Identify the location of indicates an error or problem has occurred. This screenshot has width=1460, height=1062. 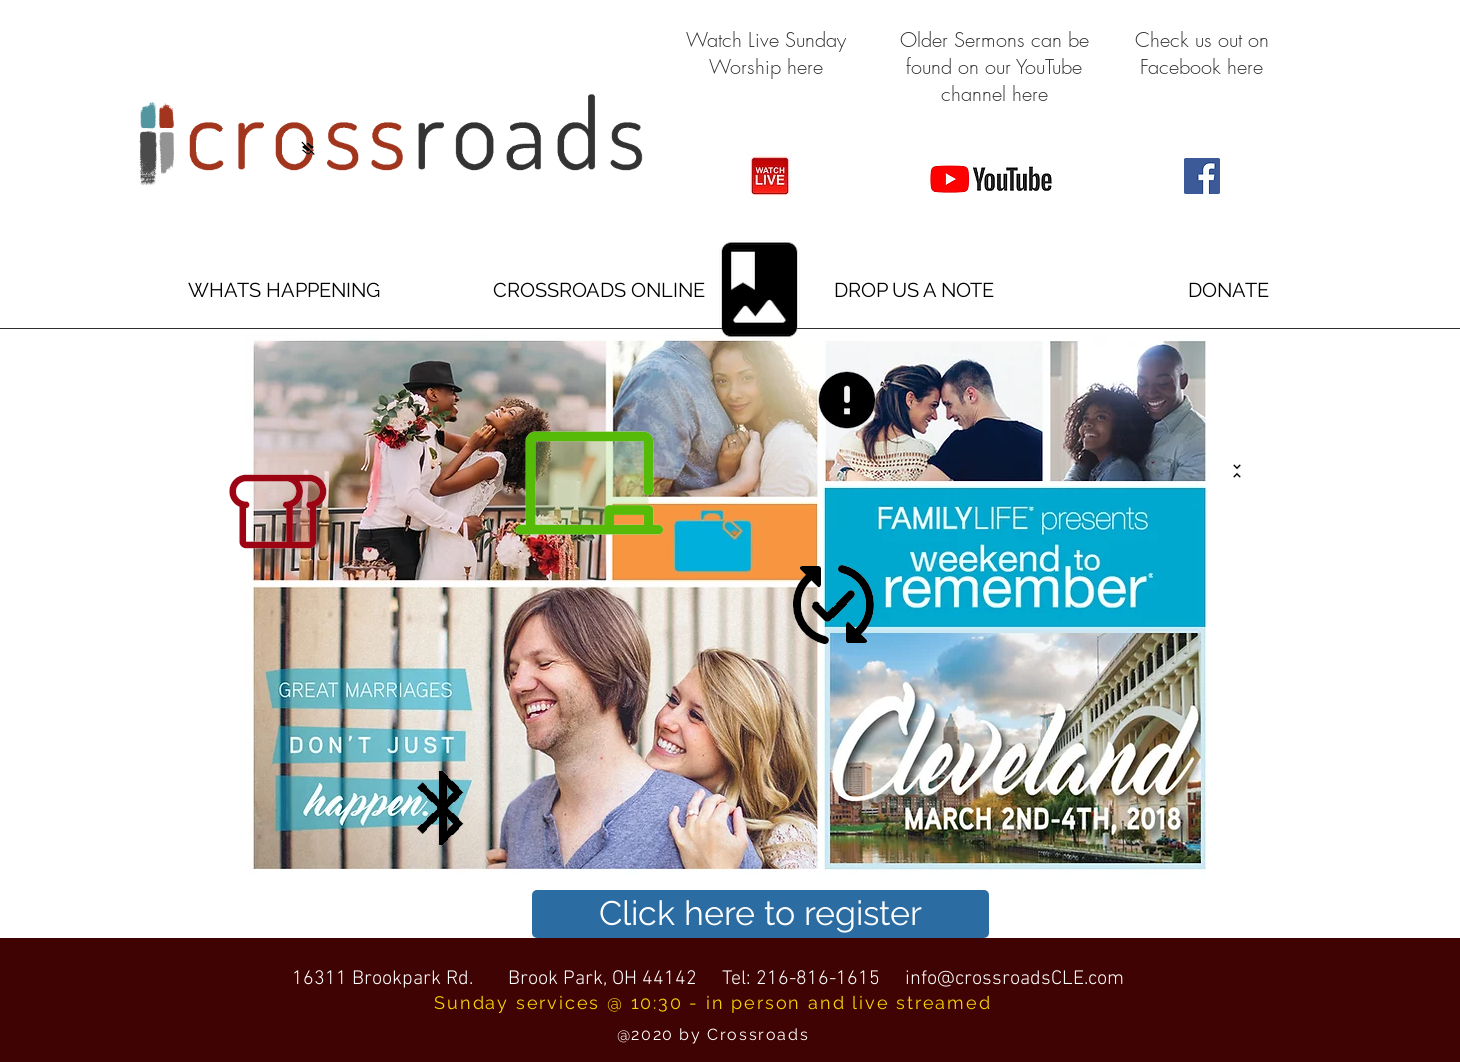
(847, 400).